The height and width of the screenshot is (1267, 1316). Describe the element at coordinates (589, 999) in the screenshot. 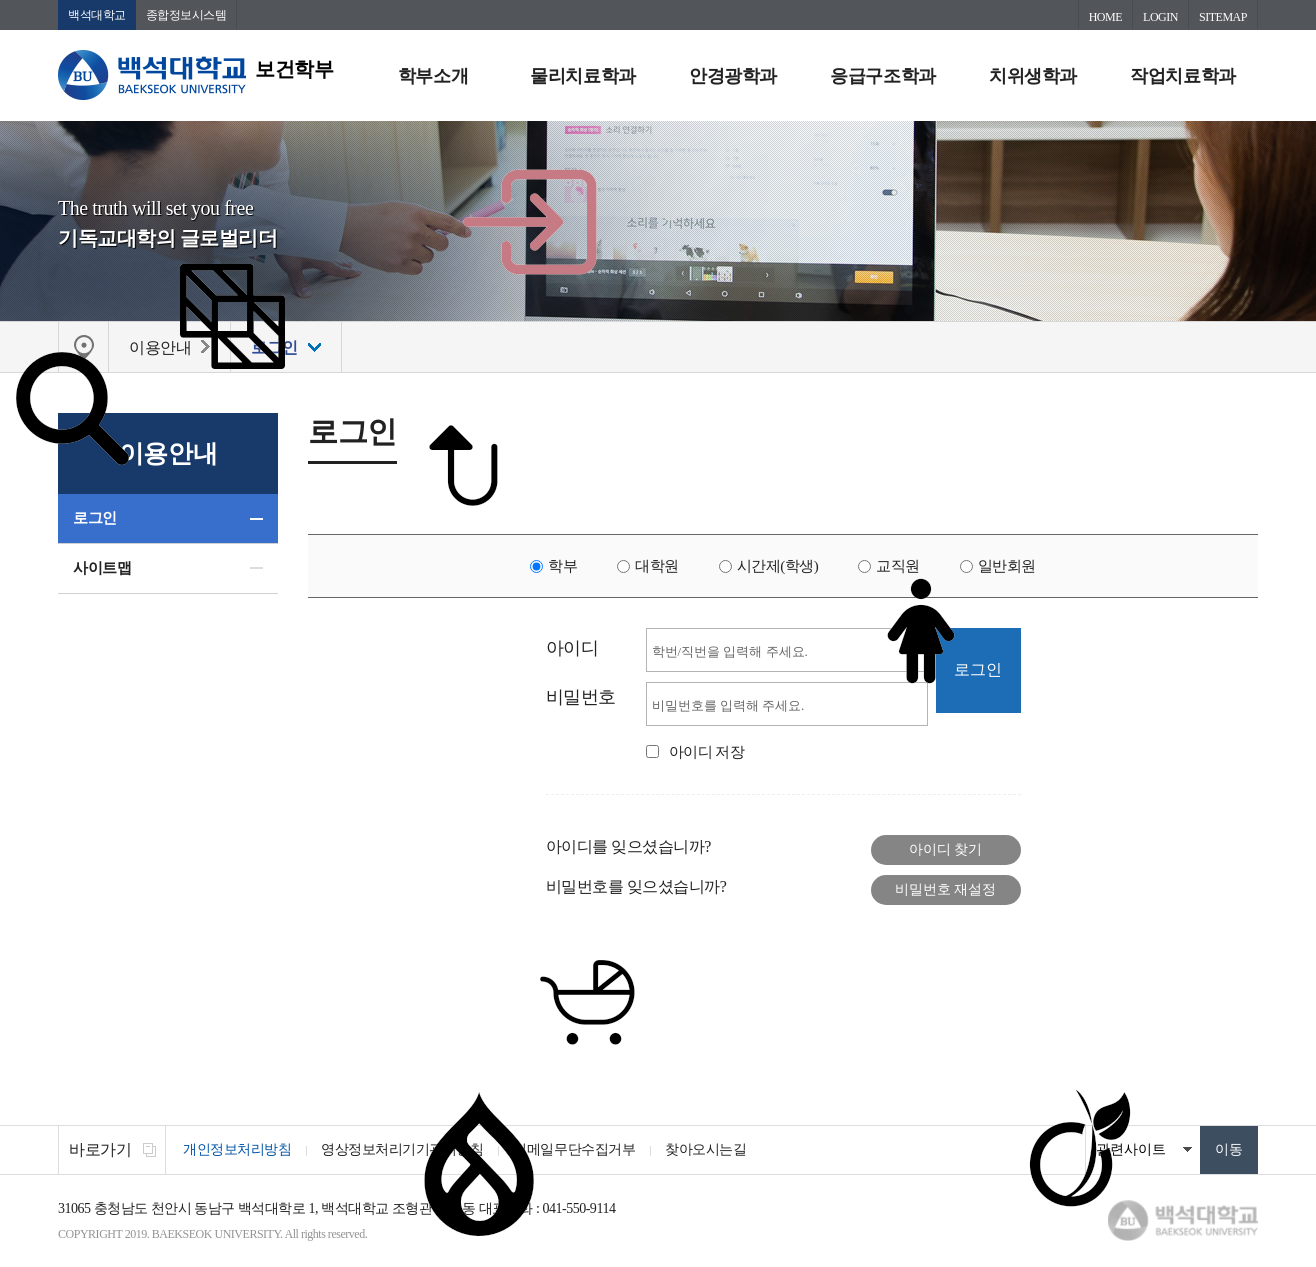

I see `access baby or parenting-related features` at that location.